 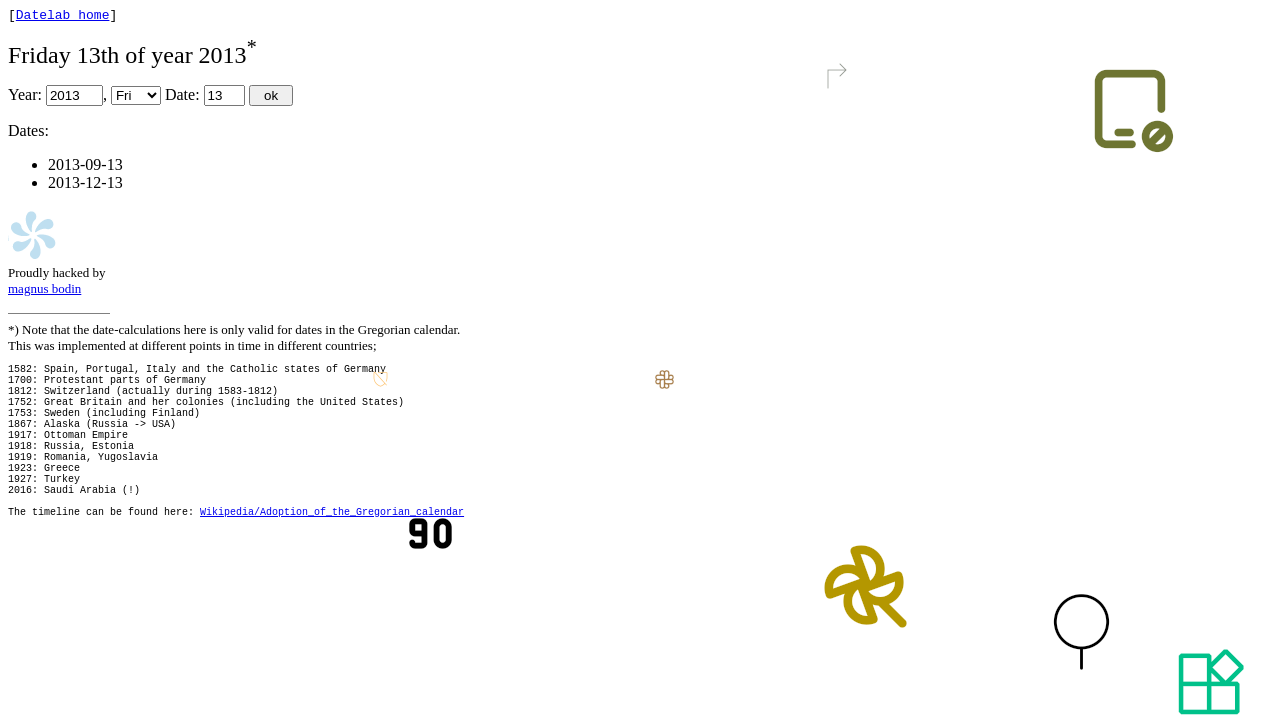 I want to click on decorative or playful element indicating a fun feature, so click(x=867, y=588).